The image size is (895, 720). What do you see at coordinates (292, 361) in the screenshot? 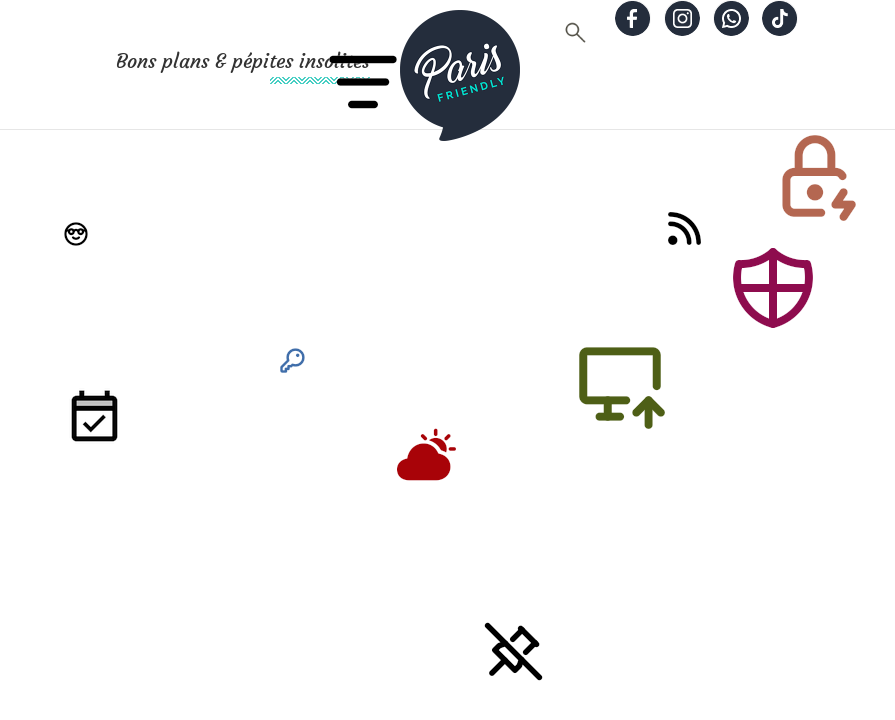
I see `access security or password settings` at bounding box center [292, 361].